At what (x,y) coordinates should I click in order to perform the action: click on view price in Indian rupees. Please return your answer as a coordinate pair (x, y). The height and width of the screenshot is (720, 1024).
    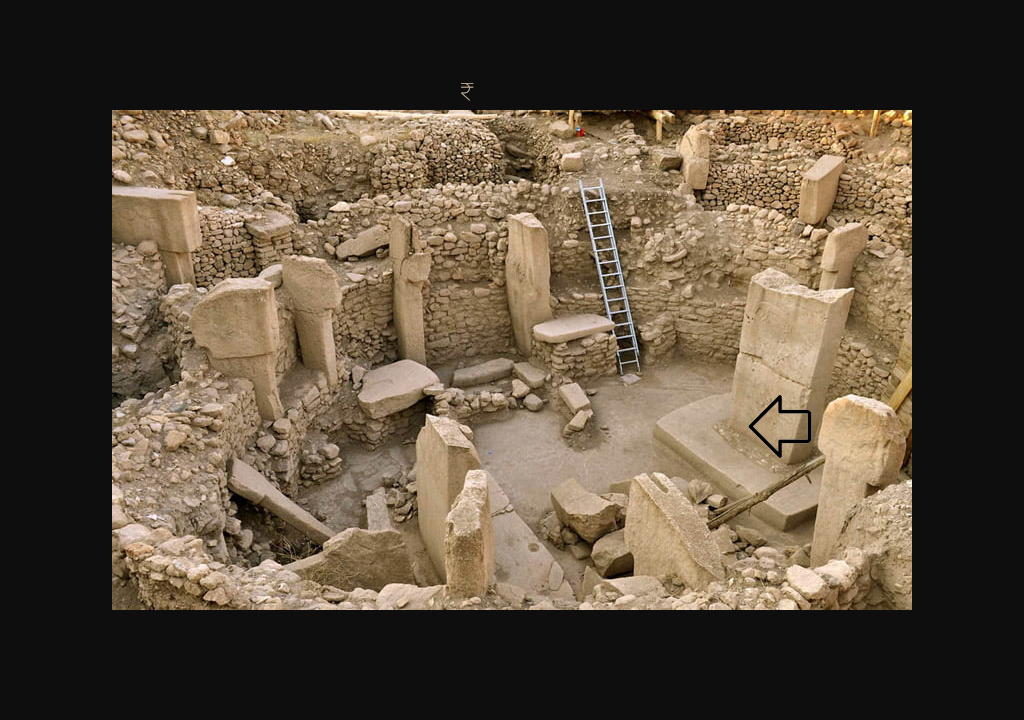
    Looking at the image, I should click on (466, 91).